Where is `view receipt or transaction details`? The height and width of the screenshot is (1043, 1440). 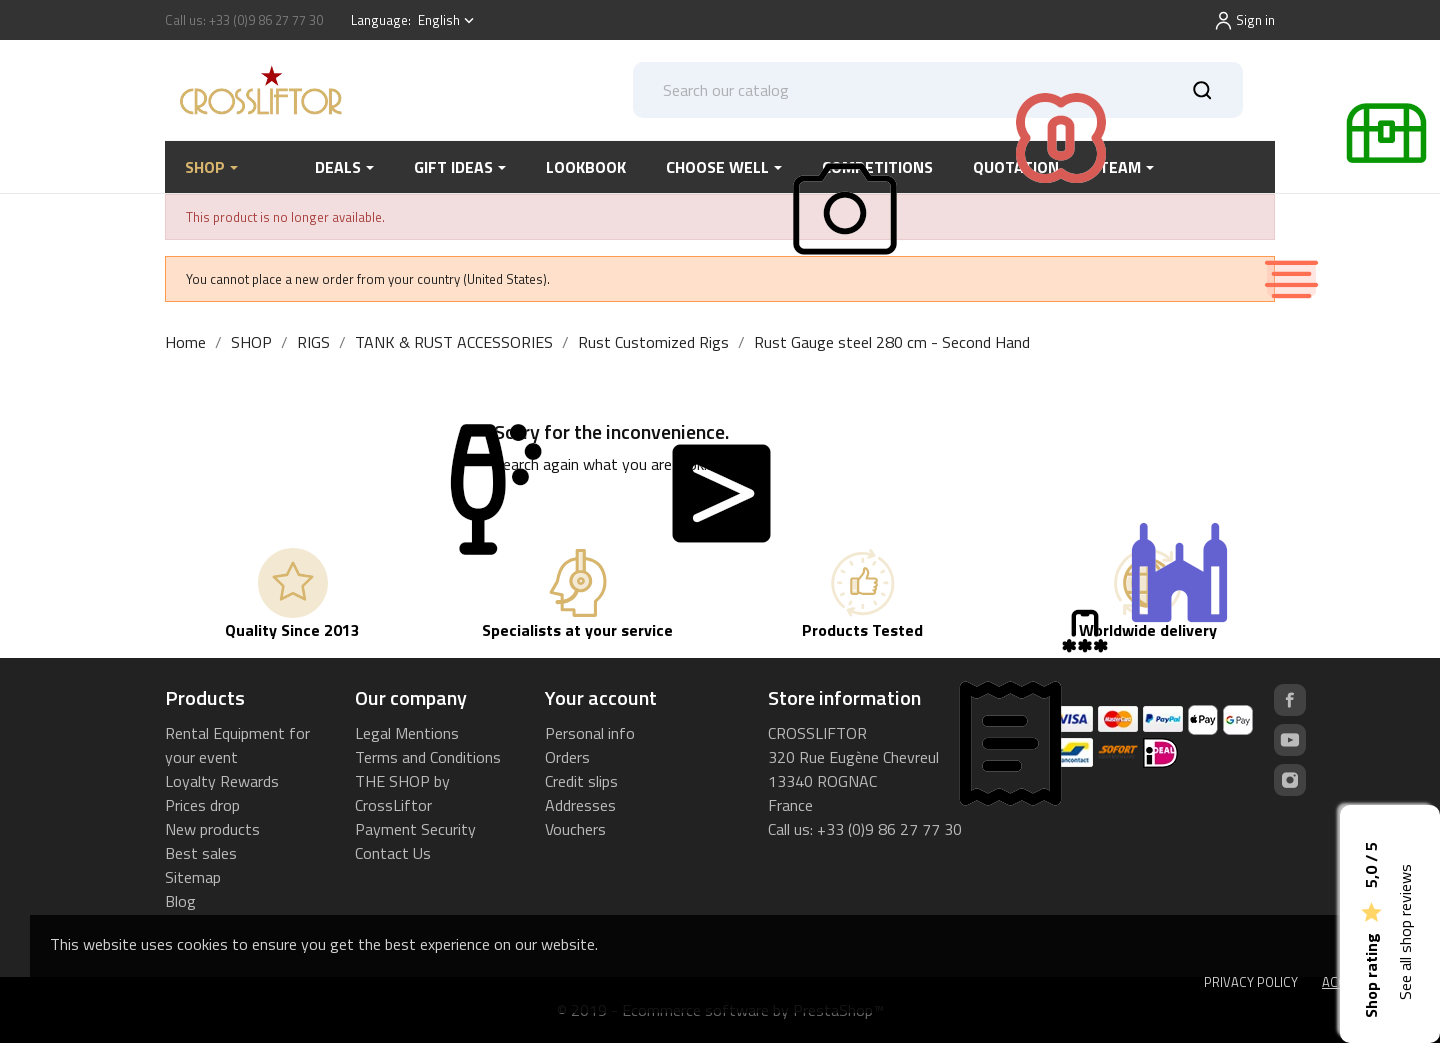 view receipt or transaction details is located at coordinates (1010, 743).